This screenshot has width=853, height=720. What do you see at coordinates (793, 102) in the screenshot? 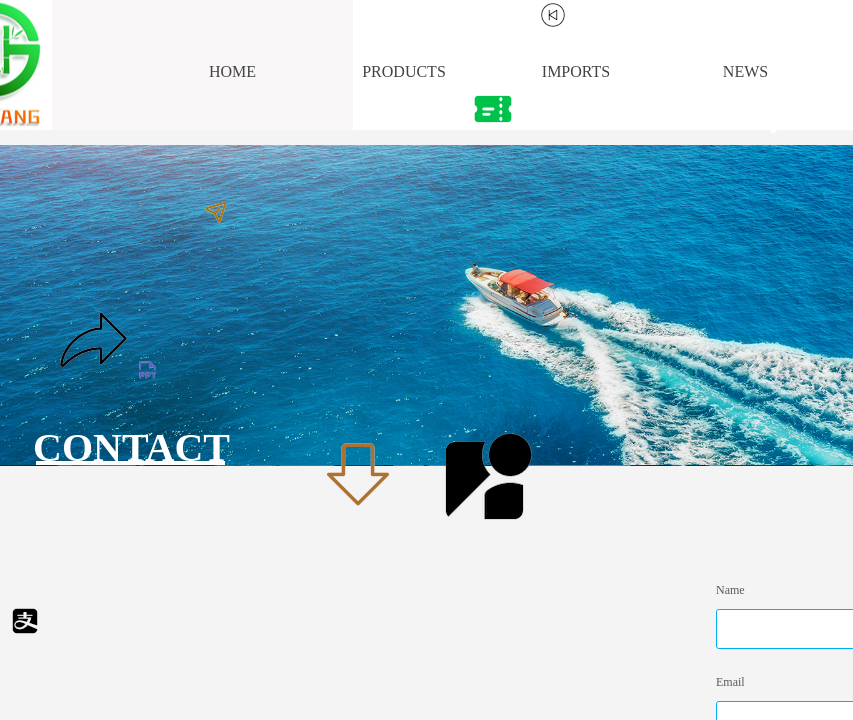
I see `access bathroom or shower facilities` at bounding box center [793, 102].